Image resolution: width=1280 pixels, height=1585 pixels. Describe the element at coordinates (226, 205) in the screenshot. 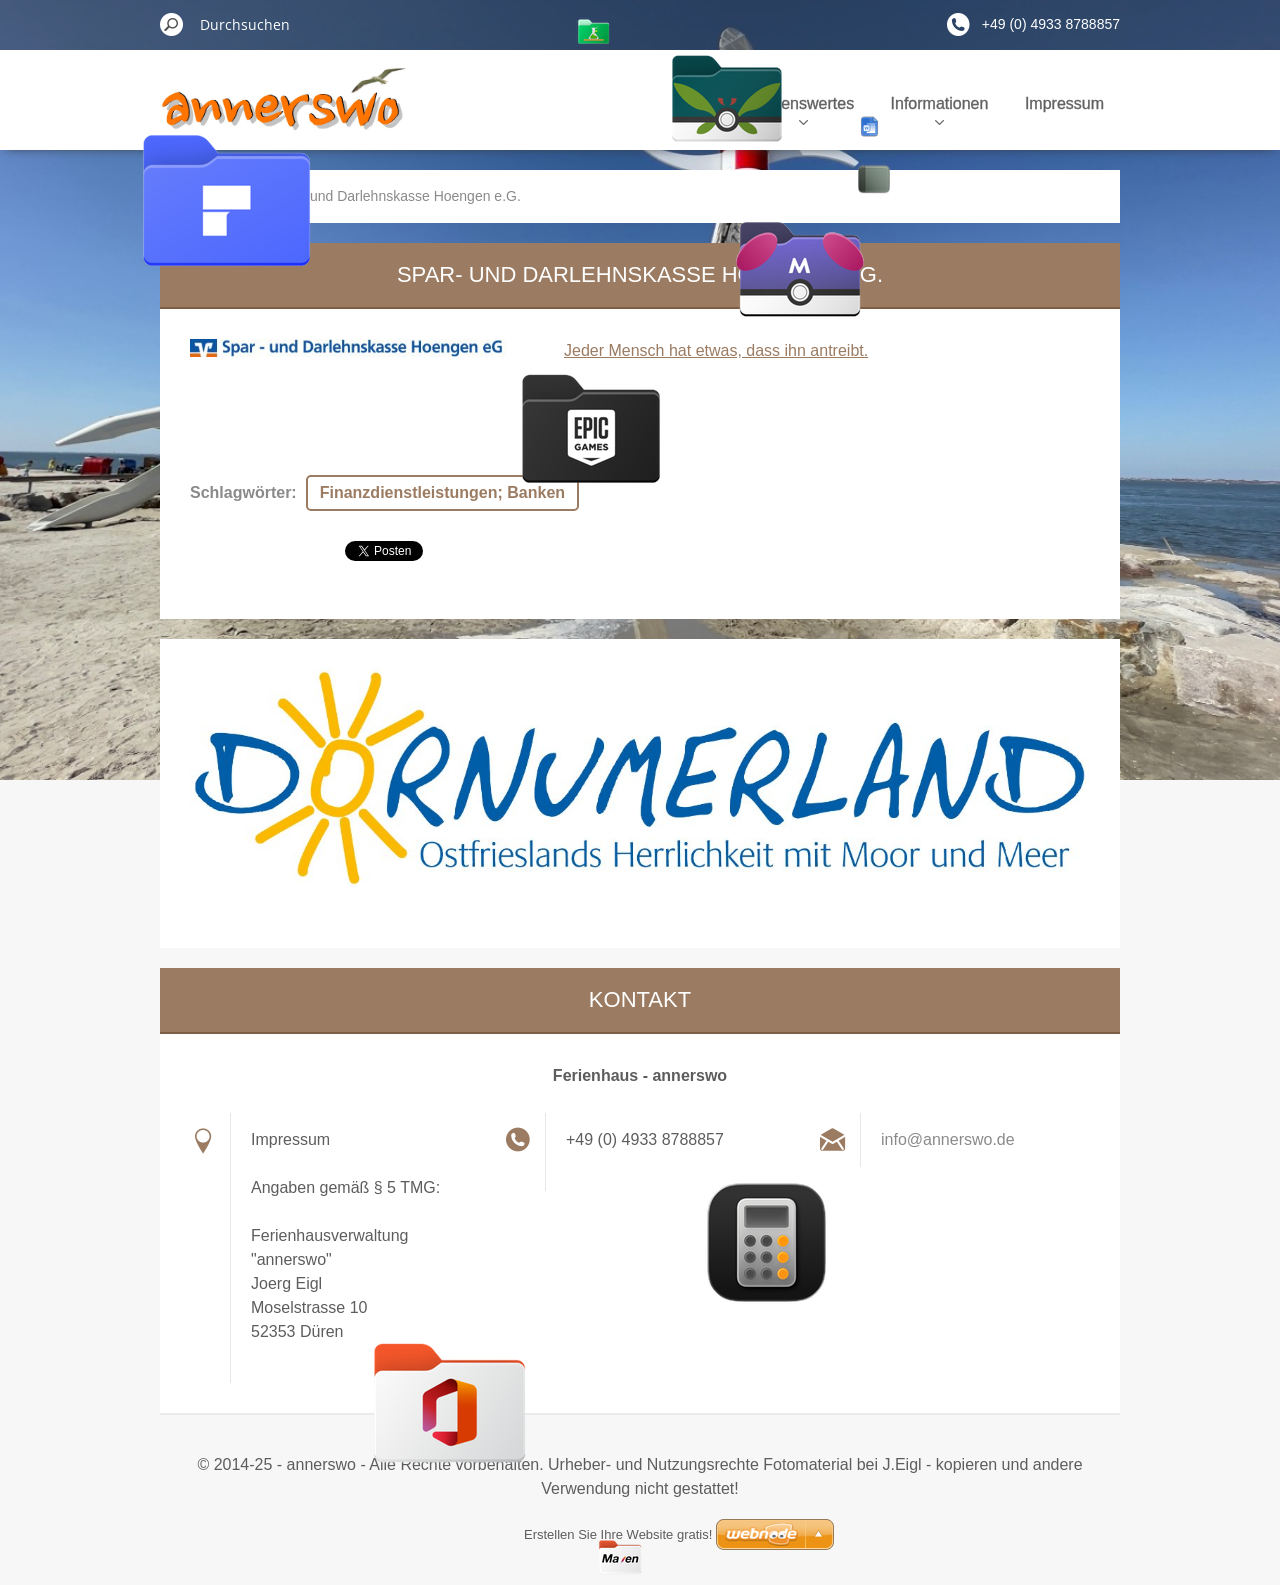

I see `open wondershare pdfreader documents folder` at that location.